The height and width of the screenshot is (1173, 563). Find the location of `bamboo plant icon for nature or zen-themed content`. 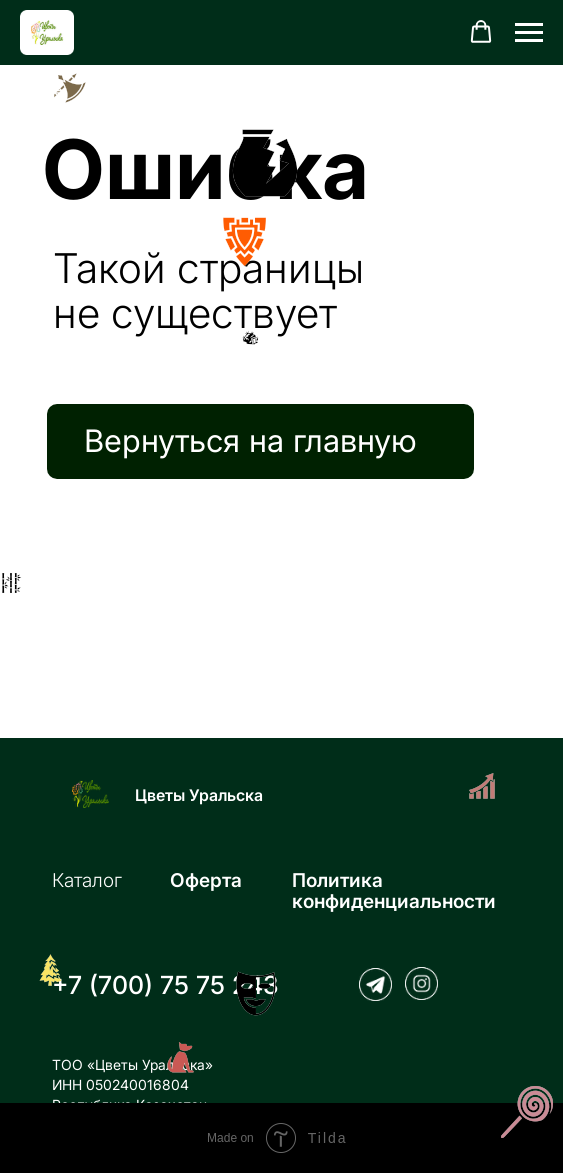

bamboo plant icon for nature or zen-themed content is located at coordinates (11, 583).